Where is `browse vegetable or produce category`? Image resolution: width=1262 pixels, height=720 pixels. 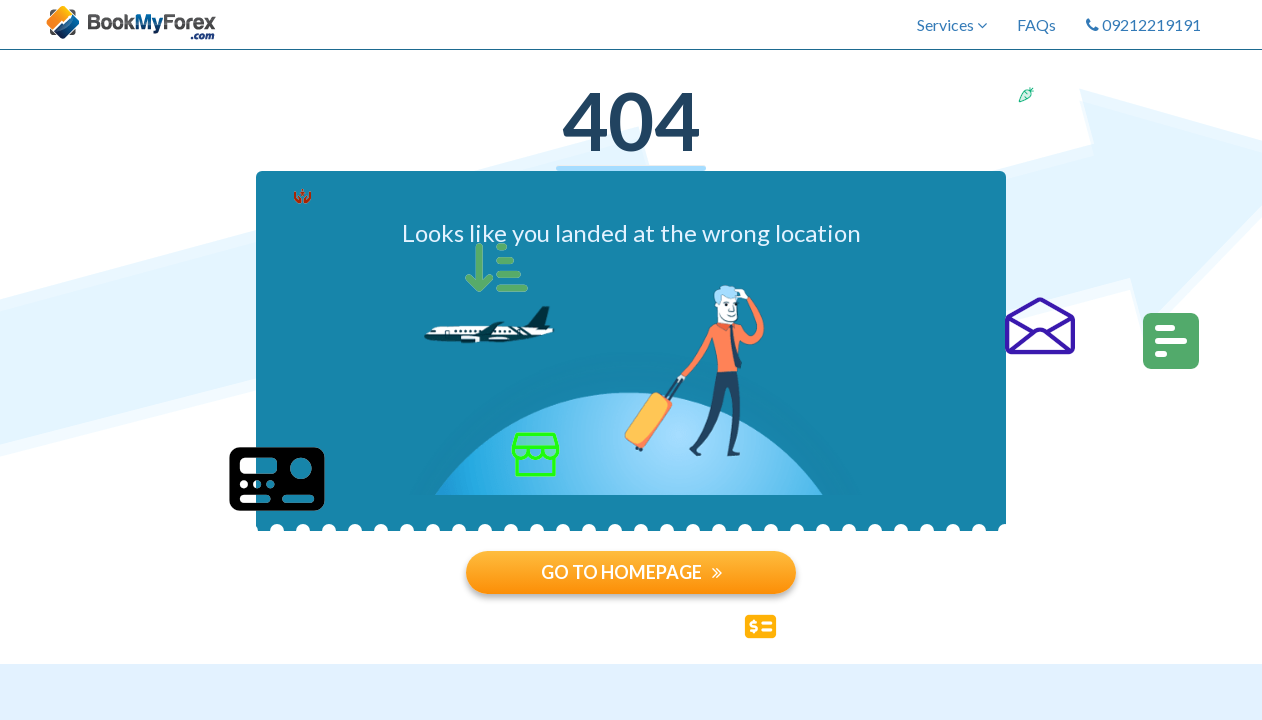
browse vegetable or produce category is located at coordinates (1026, 95).